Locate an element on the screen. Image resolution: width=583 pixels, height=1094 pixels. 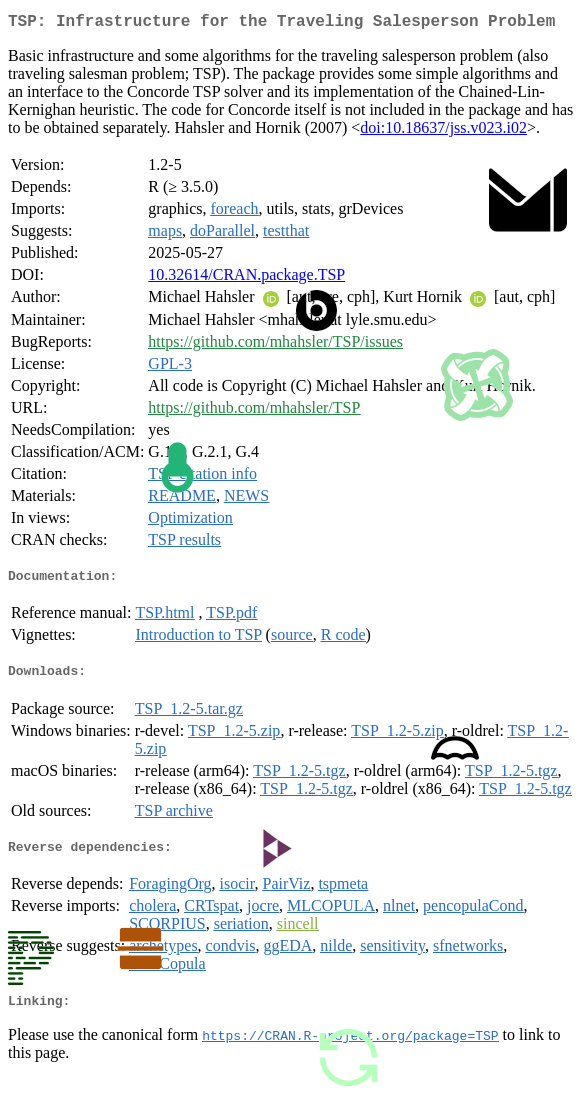
prettier code formatter logo is located at coordinates (31, 958).